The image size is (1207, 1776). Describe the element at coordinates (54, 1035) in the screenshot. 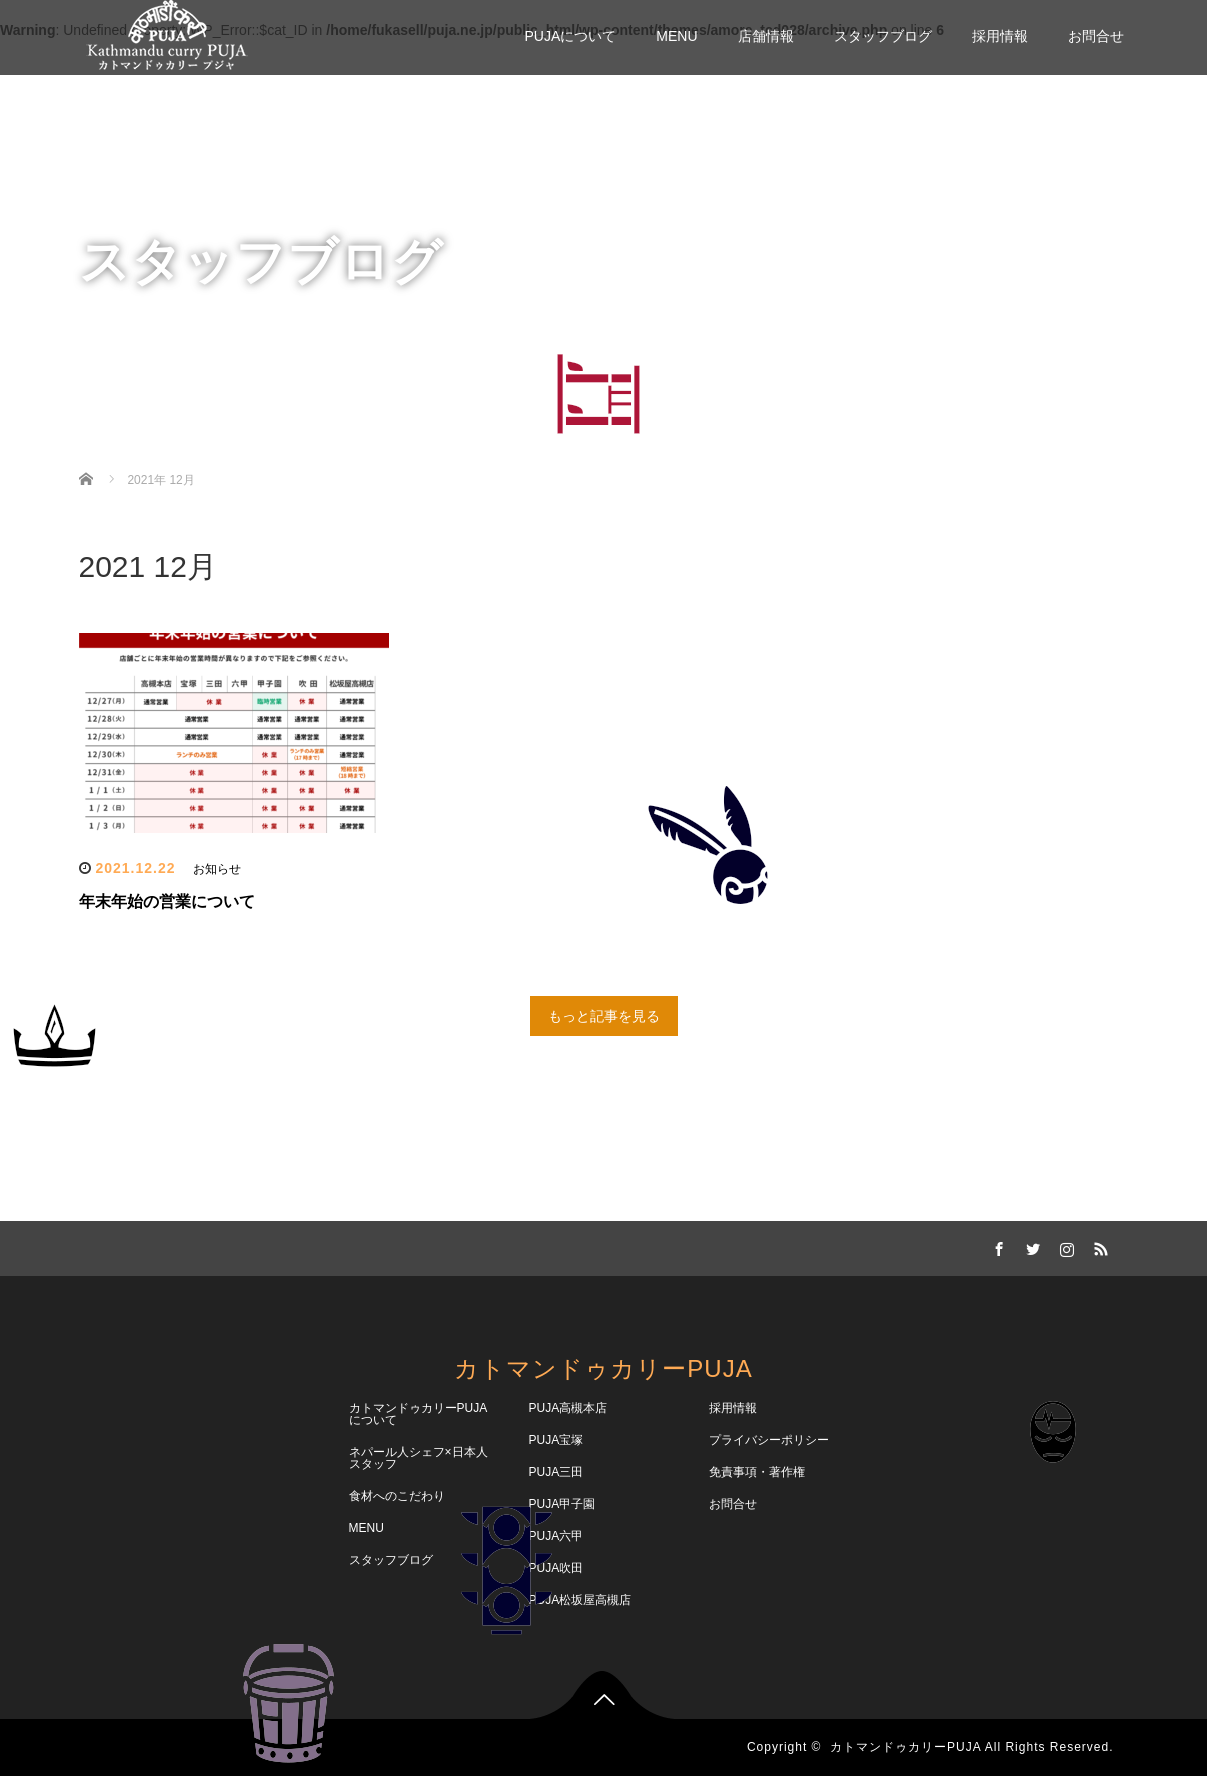

I see `indicates premium or VIP membership status` at that location.